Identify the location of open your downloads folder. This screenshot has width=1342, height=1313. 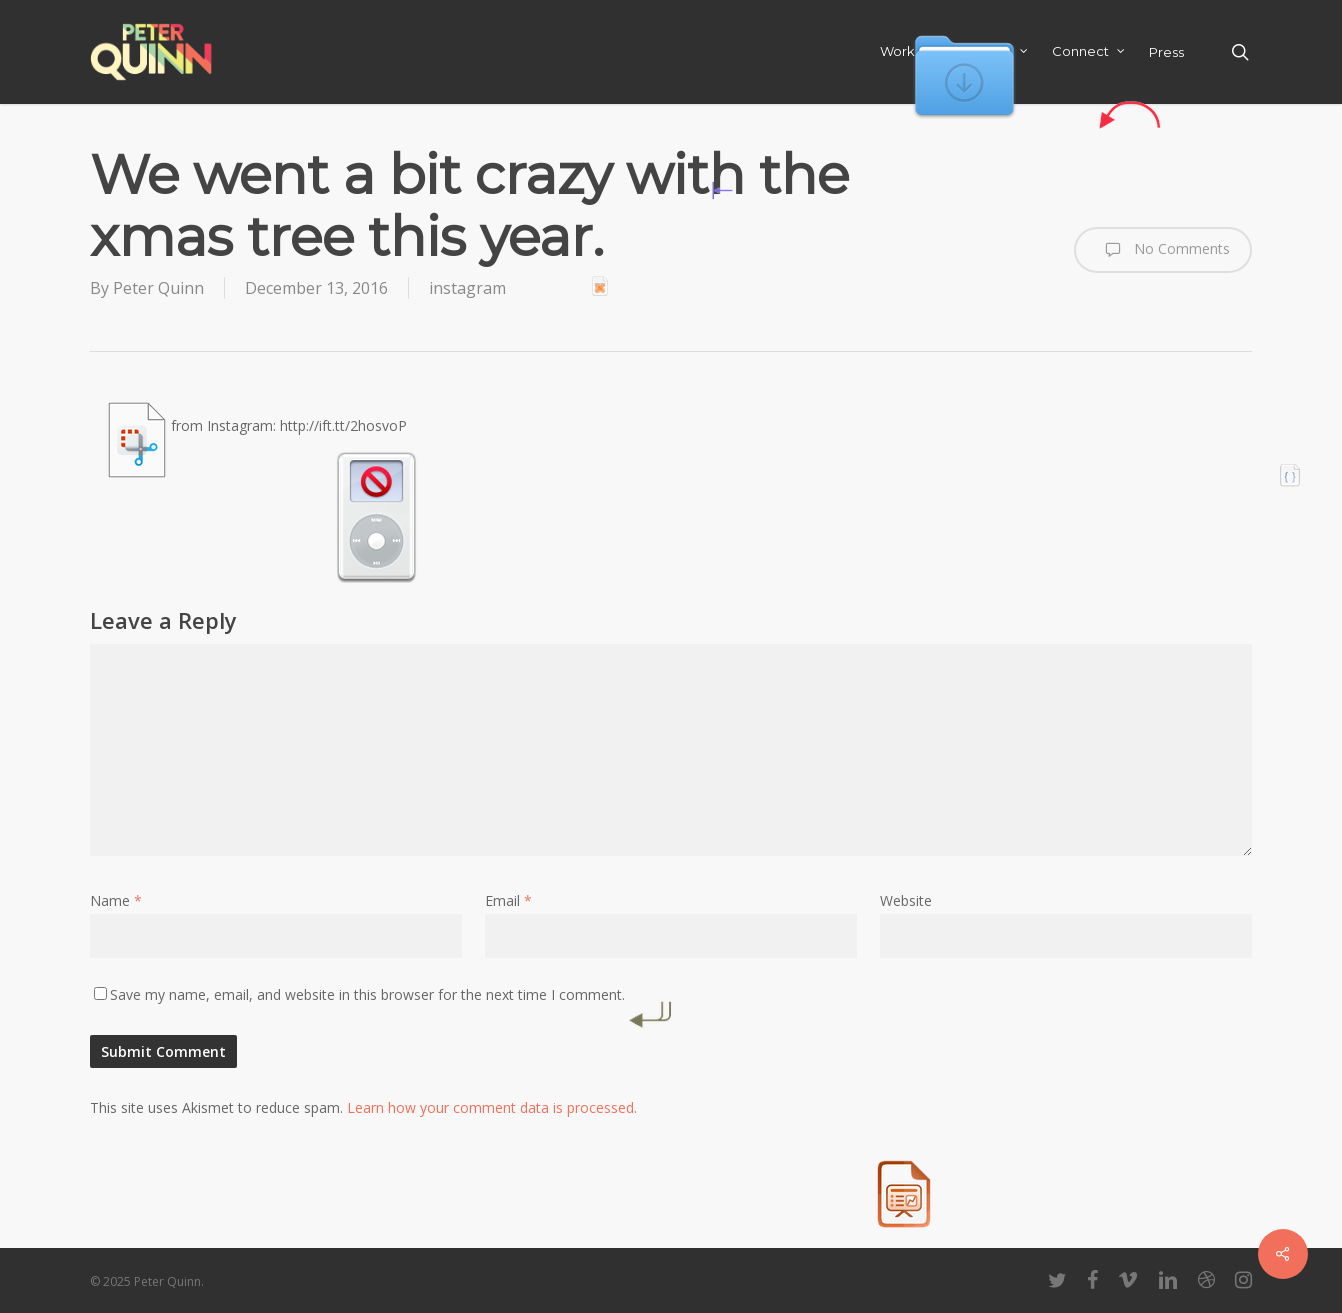
(964, 75).